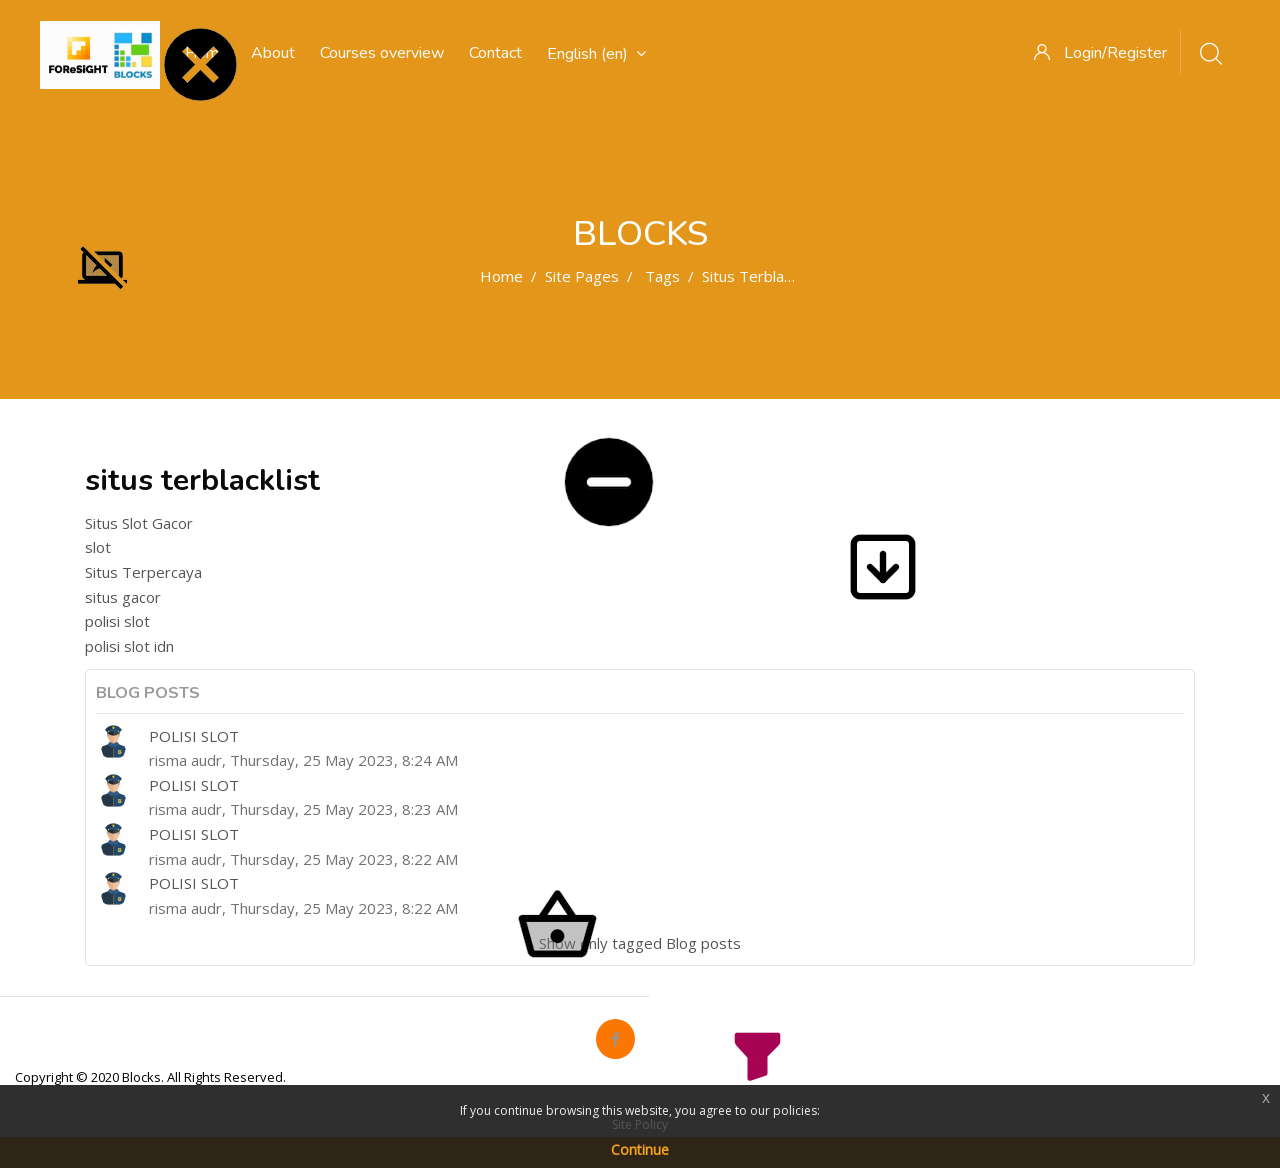  I want to click on filter or sort content, so click(757, 1055).